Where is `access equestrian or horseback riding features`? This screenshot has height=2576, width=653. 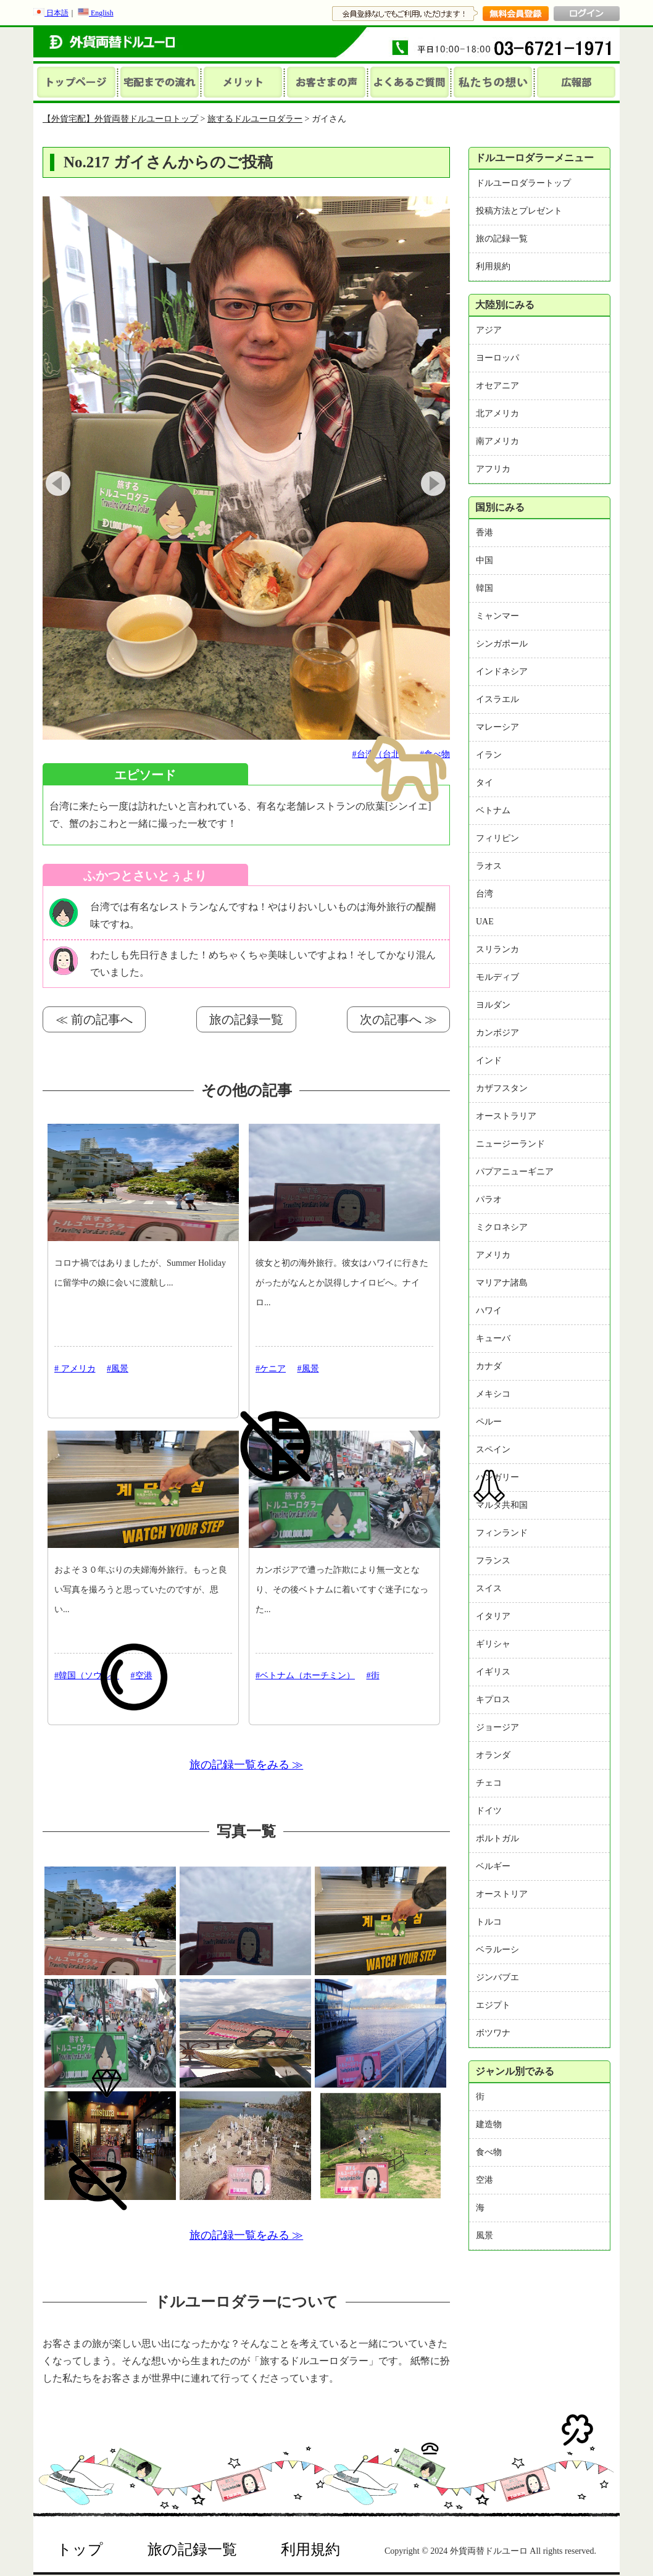
access equestrian or horseback riding features is located at coordinates (406, 769).